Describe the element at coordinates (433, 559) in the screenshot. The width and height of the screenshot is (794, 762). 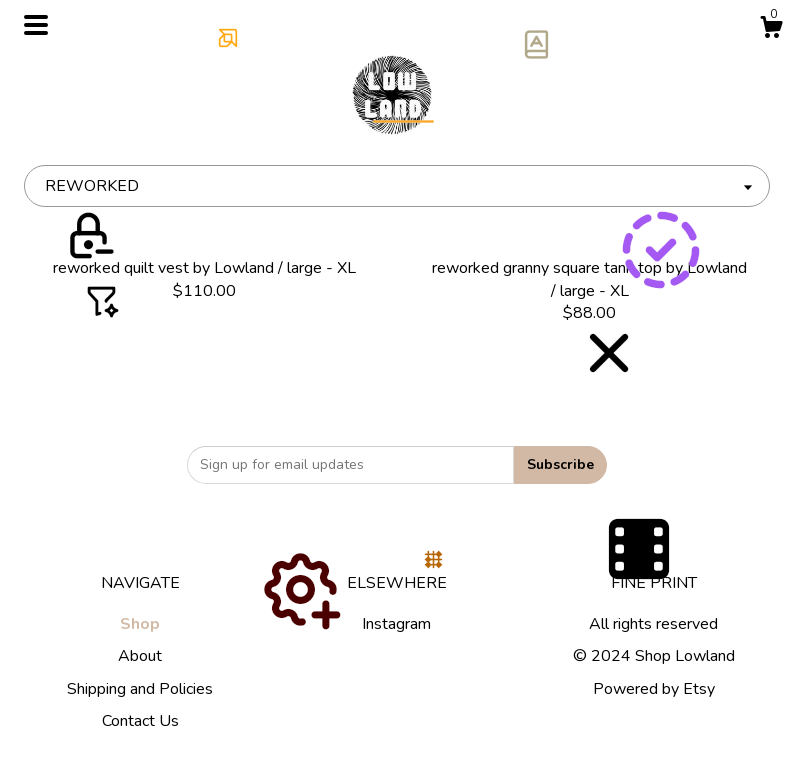
I see `view data grid or chart visualization` at that location.